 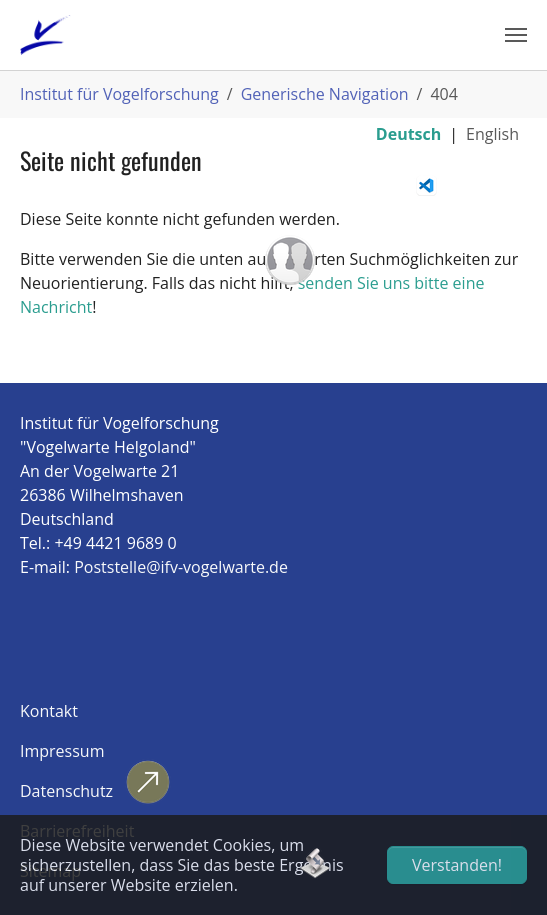 What do you see at coordinates (290, 260) in the screenshot?
I see `manage user groups` at bounding box center [290, 260].